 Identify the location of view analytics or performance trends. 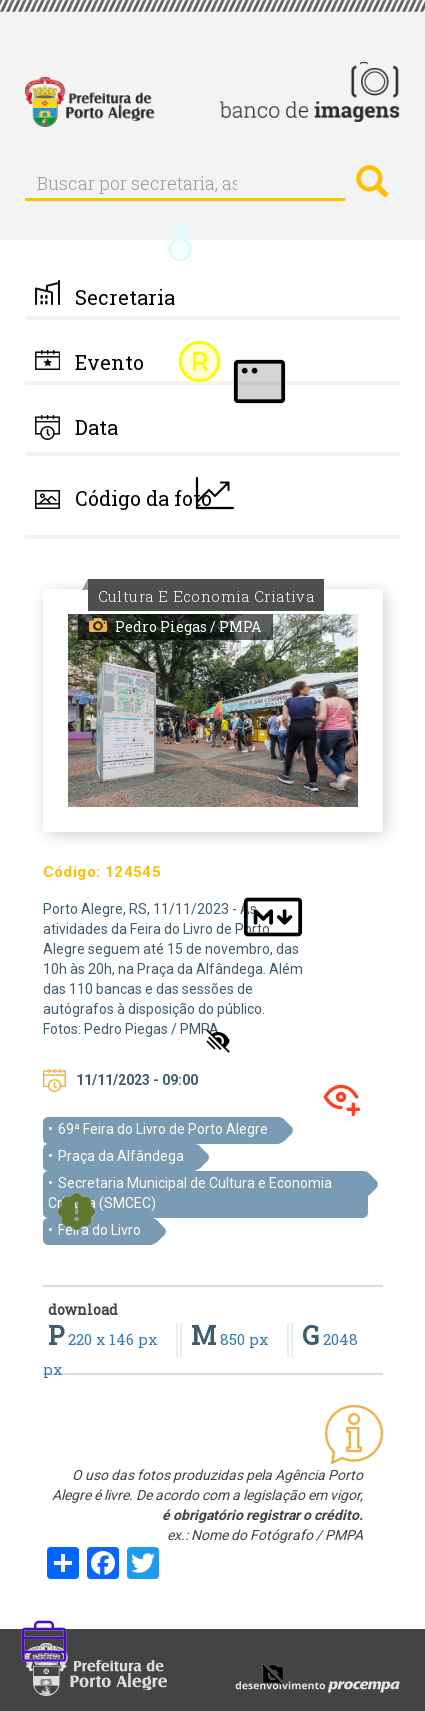
(215, 493).